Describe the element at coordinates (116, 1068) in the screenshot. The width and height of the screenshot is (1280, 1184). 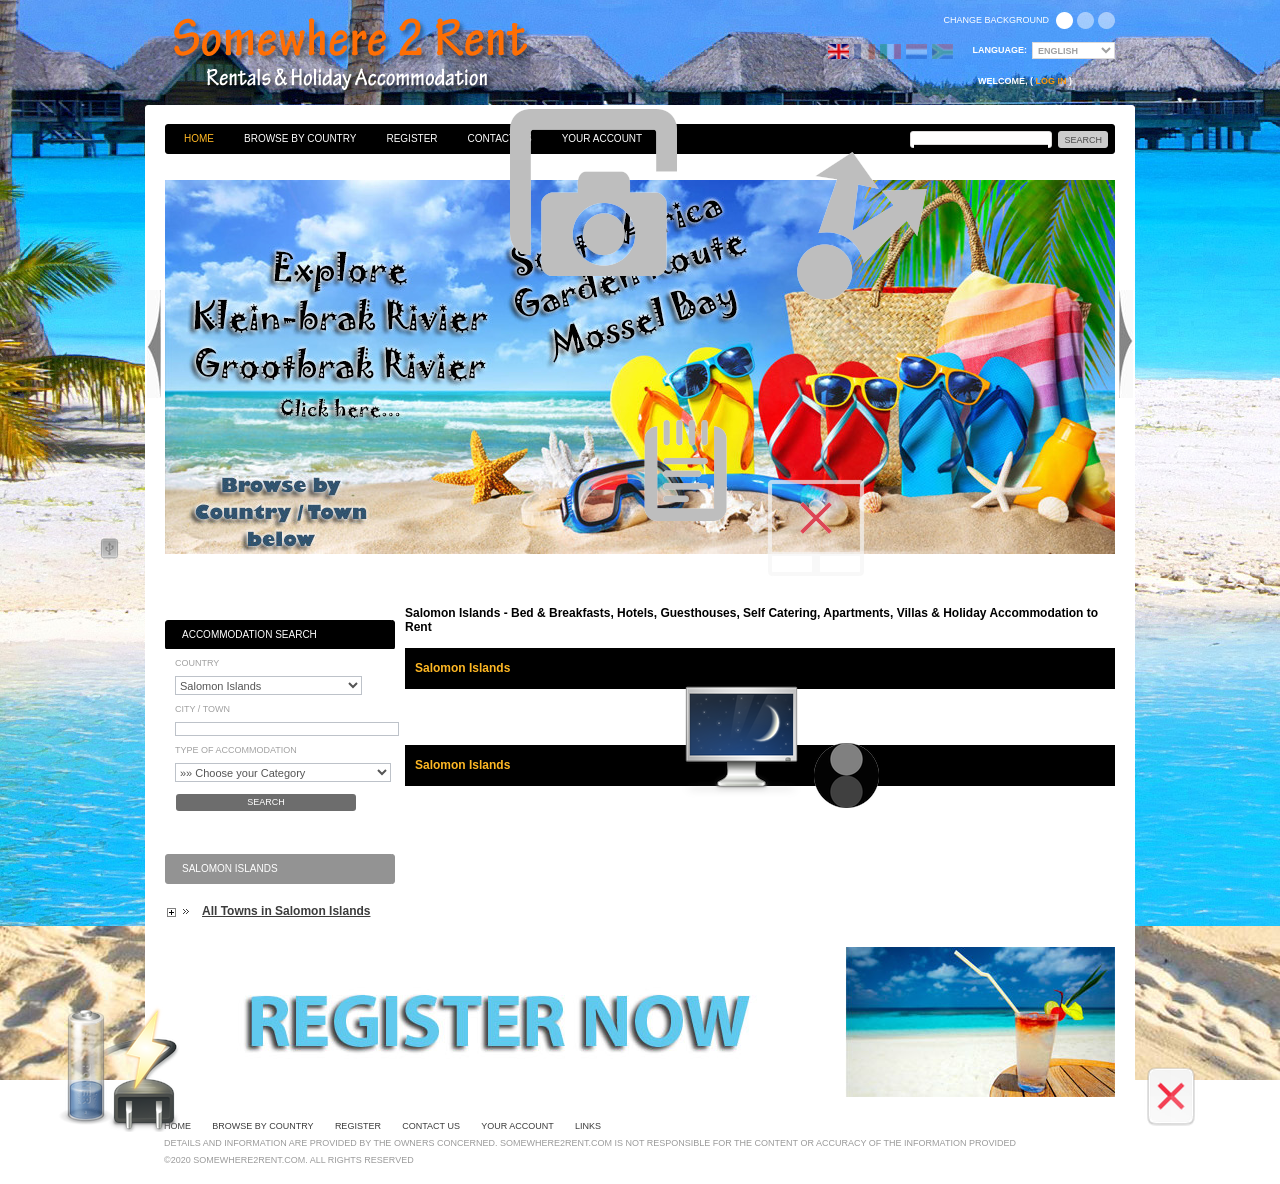
I see `indicates battery is low but currently charging` at that location.